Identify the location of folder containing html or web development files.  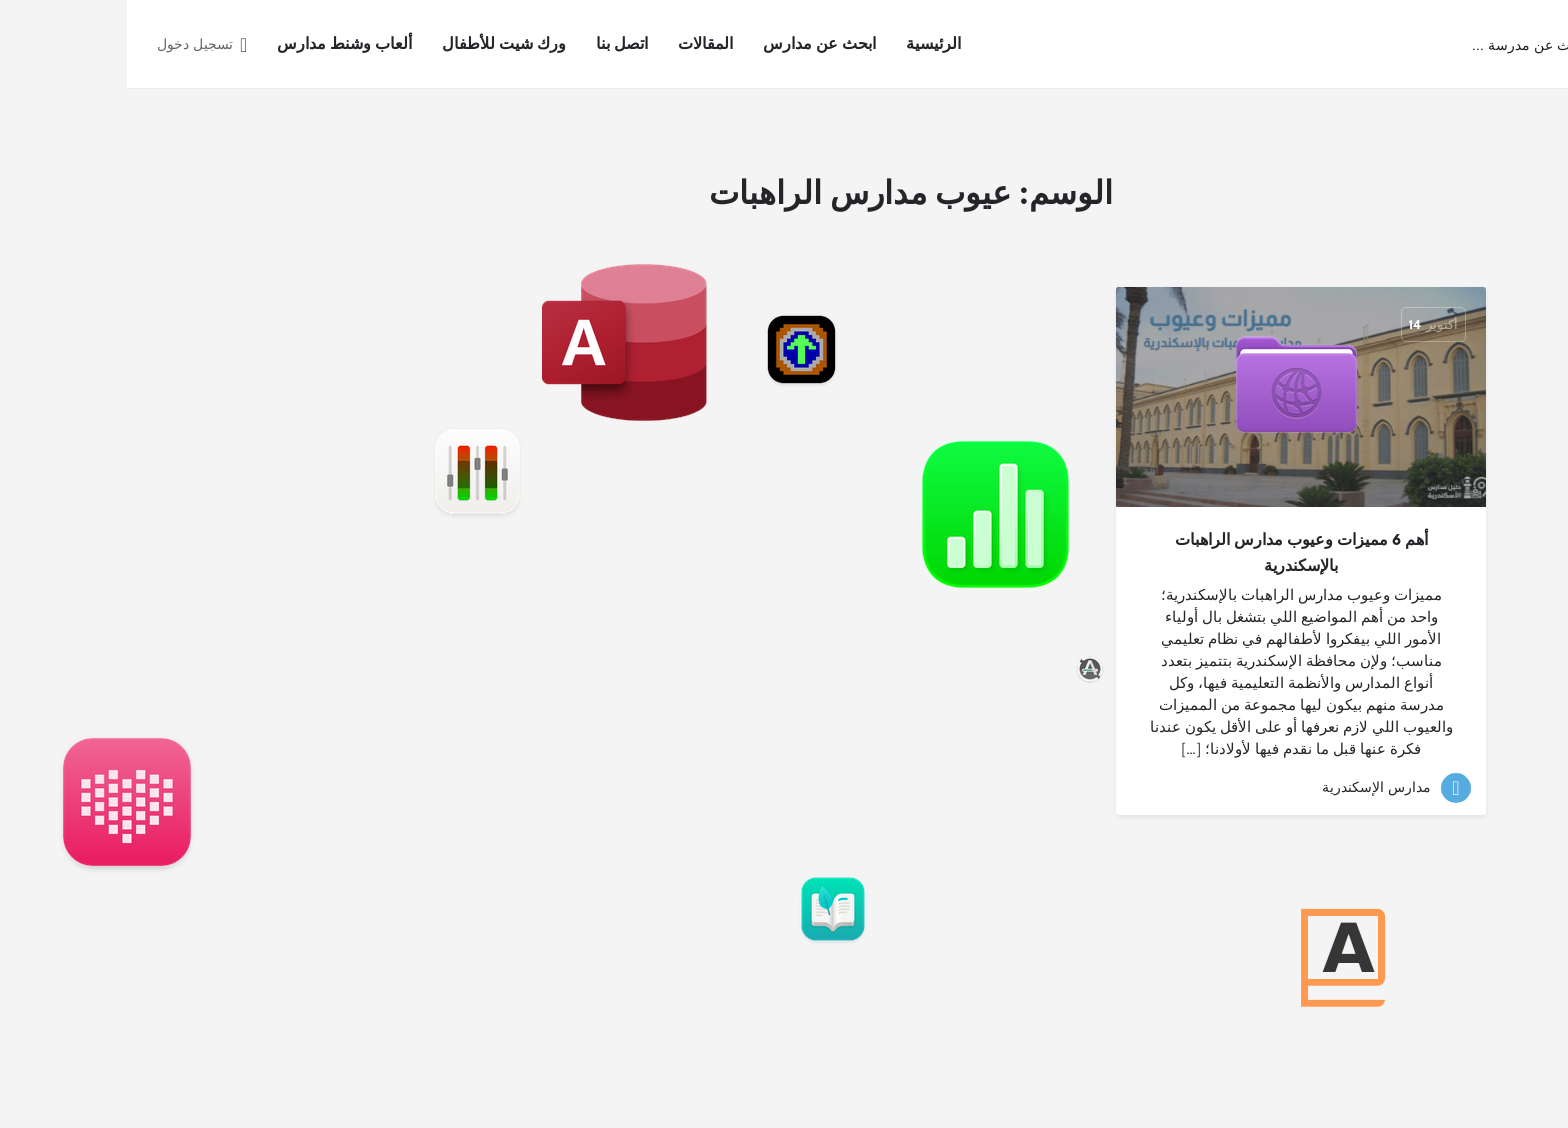
(1296, 384).